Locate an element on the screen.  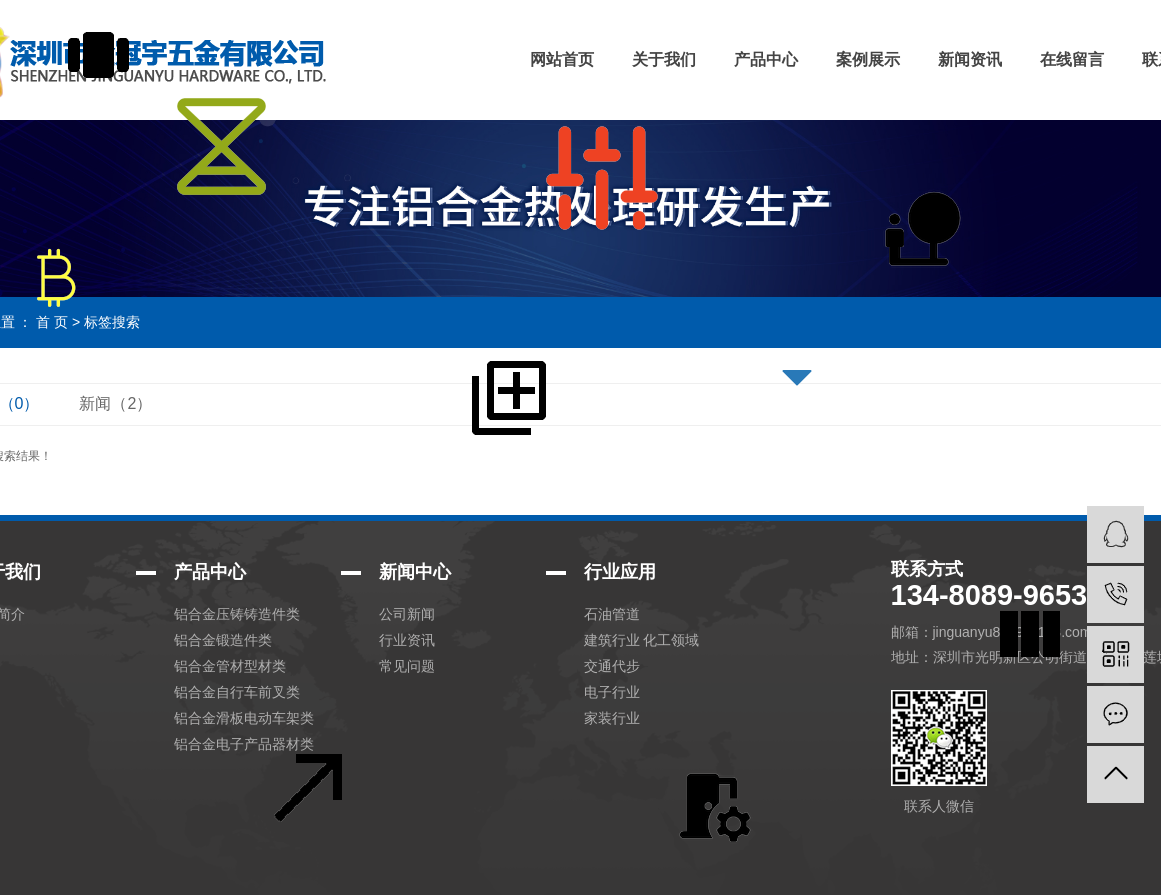
adjust settings or preferences is located at coordinates (602, 178).